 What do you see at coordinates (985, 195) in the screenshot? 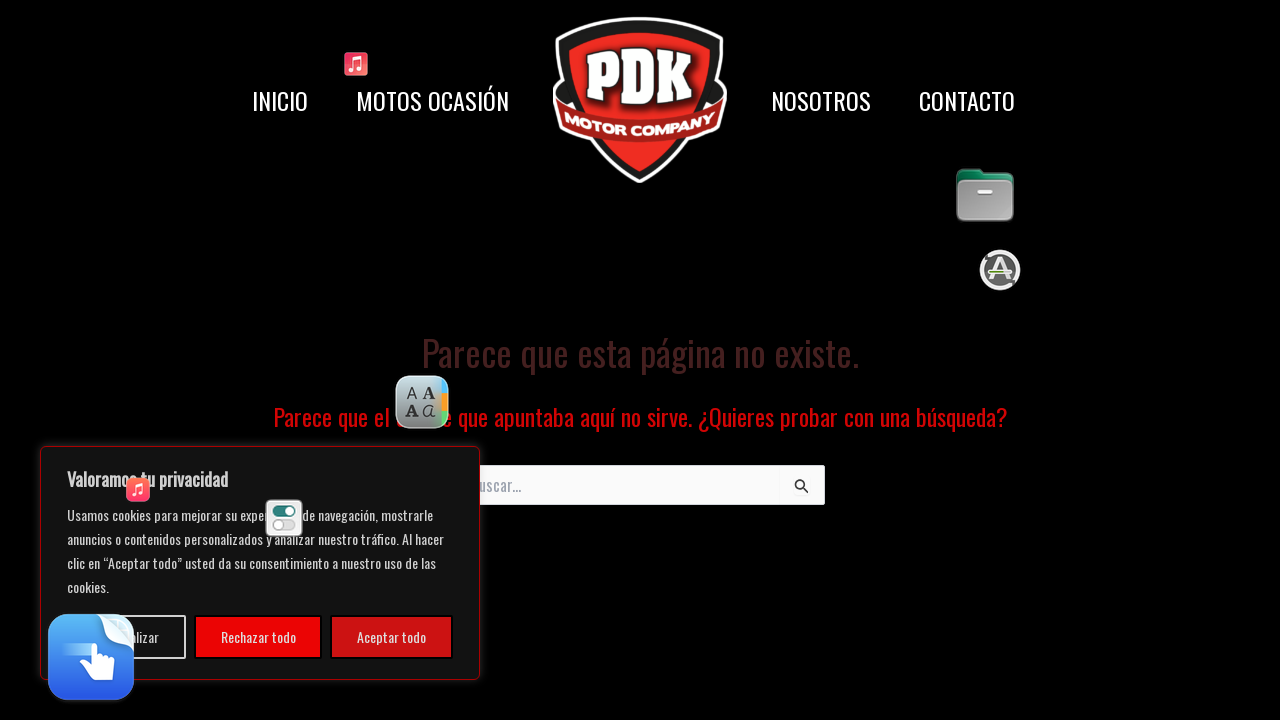
I see `open the file manager application` at bounding box center [985, 195].